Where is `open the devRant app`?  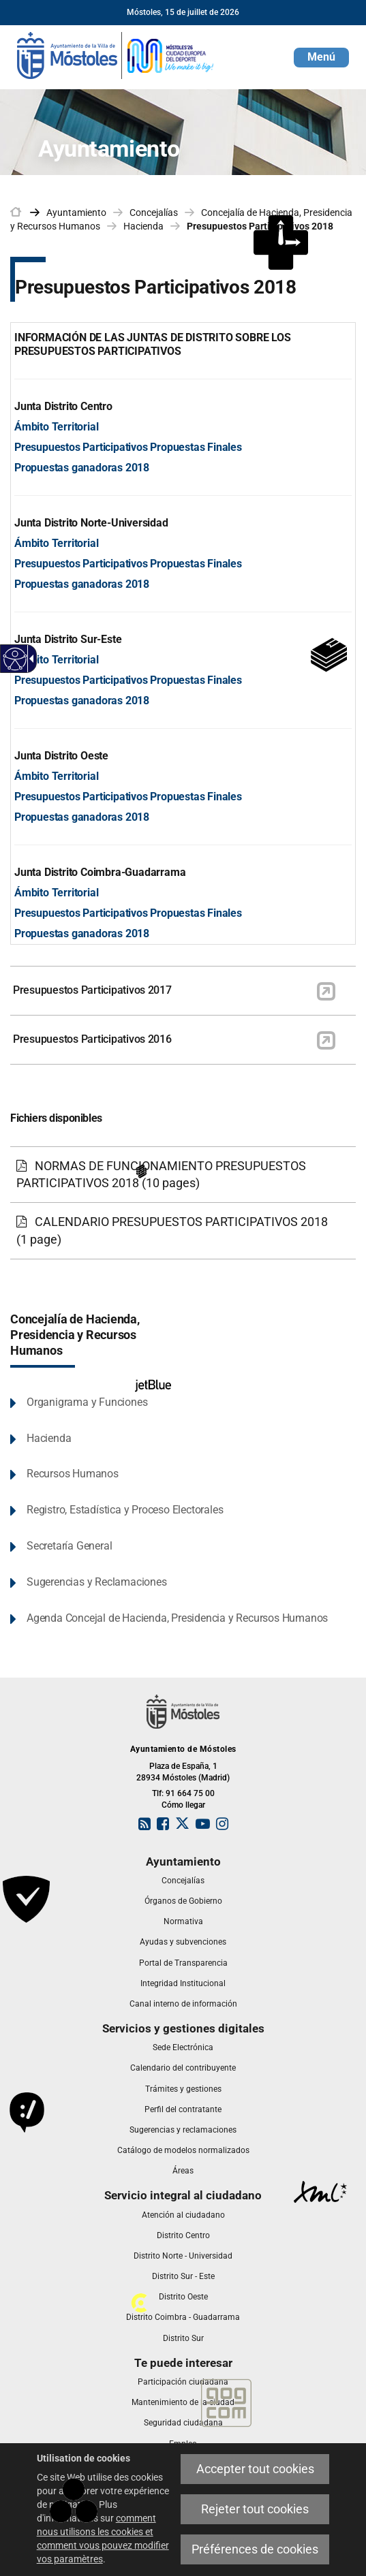
open the devRant app is located at coordinates (27, 2112).